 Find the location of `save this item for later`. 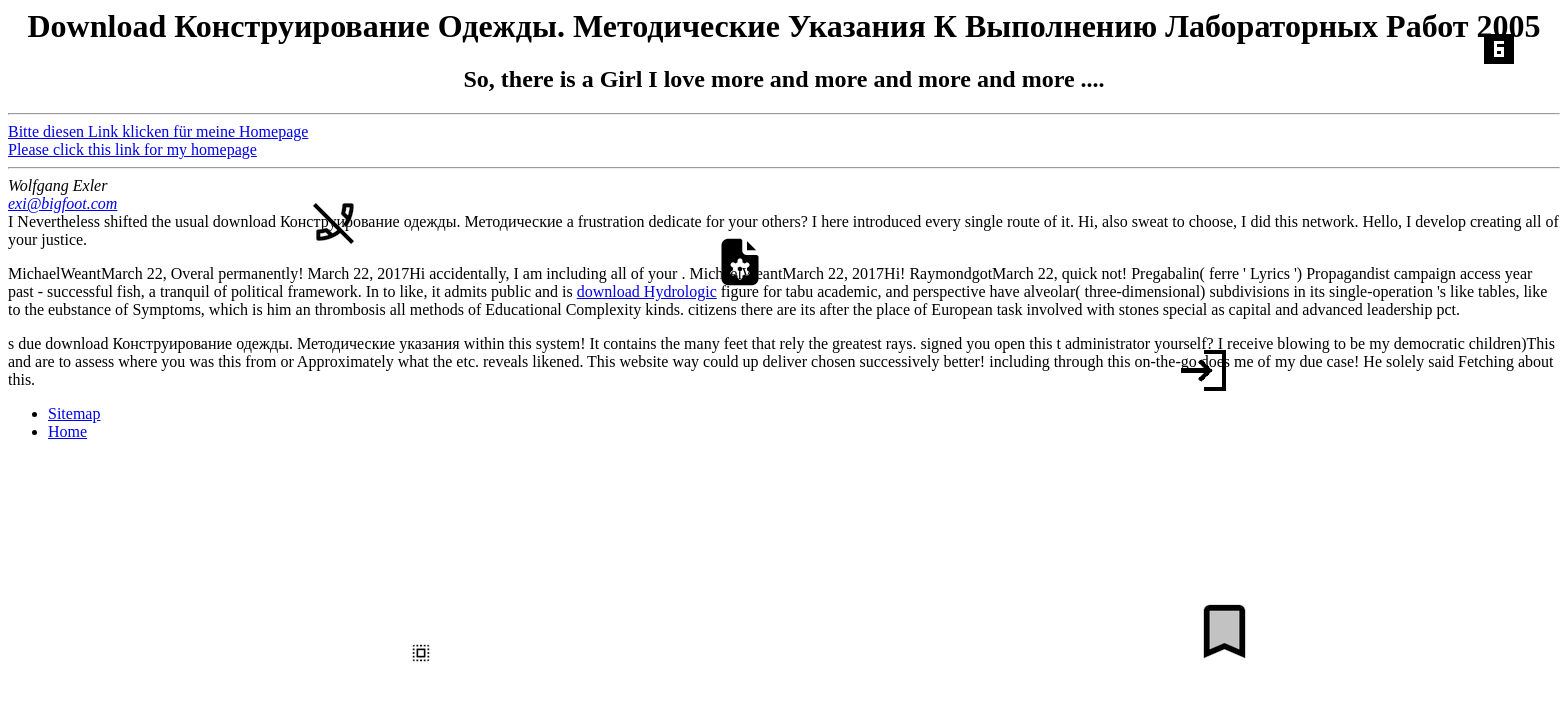

save this item for later is located at coordinates (1224, 631).